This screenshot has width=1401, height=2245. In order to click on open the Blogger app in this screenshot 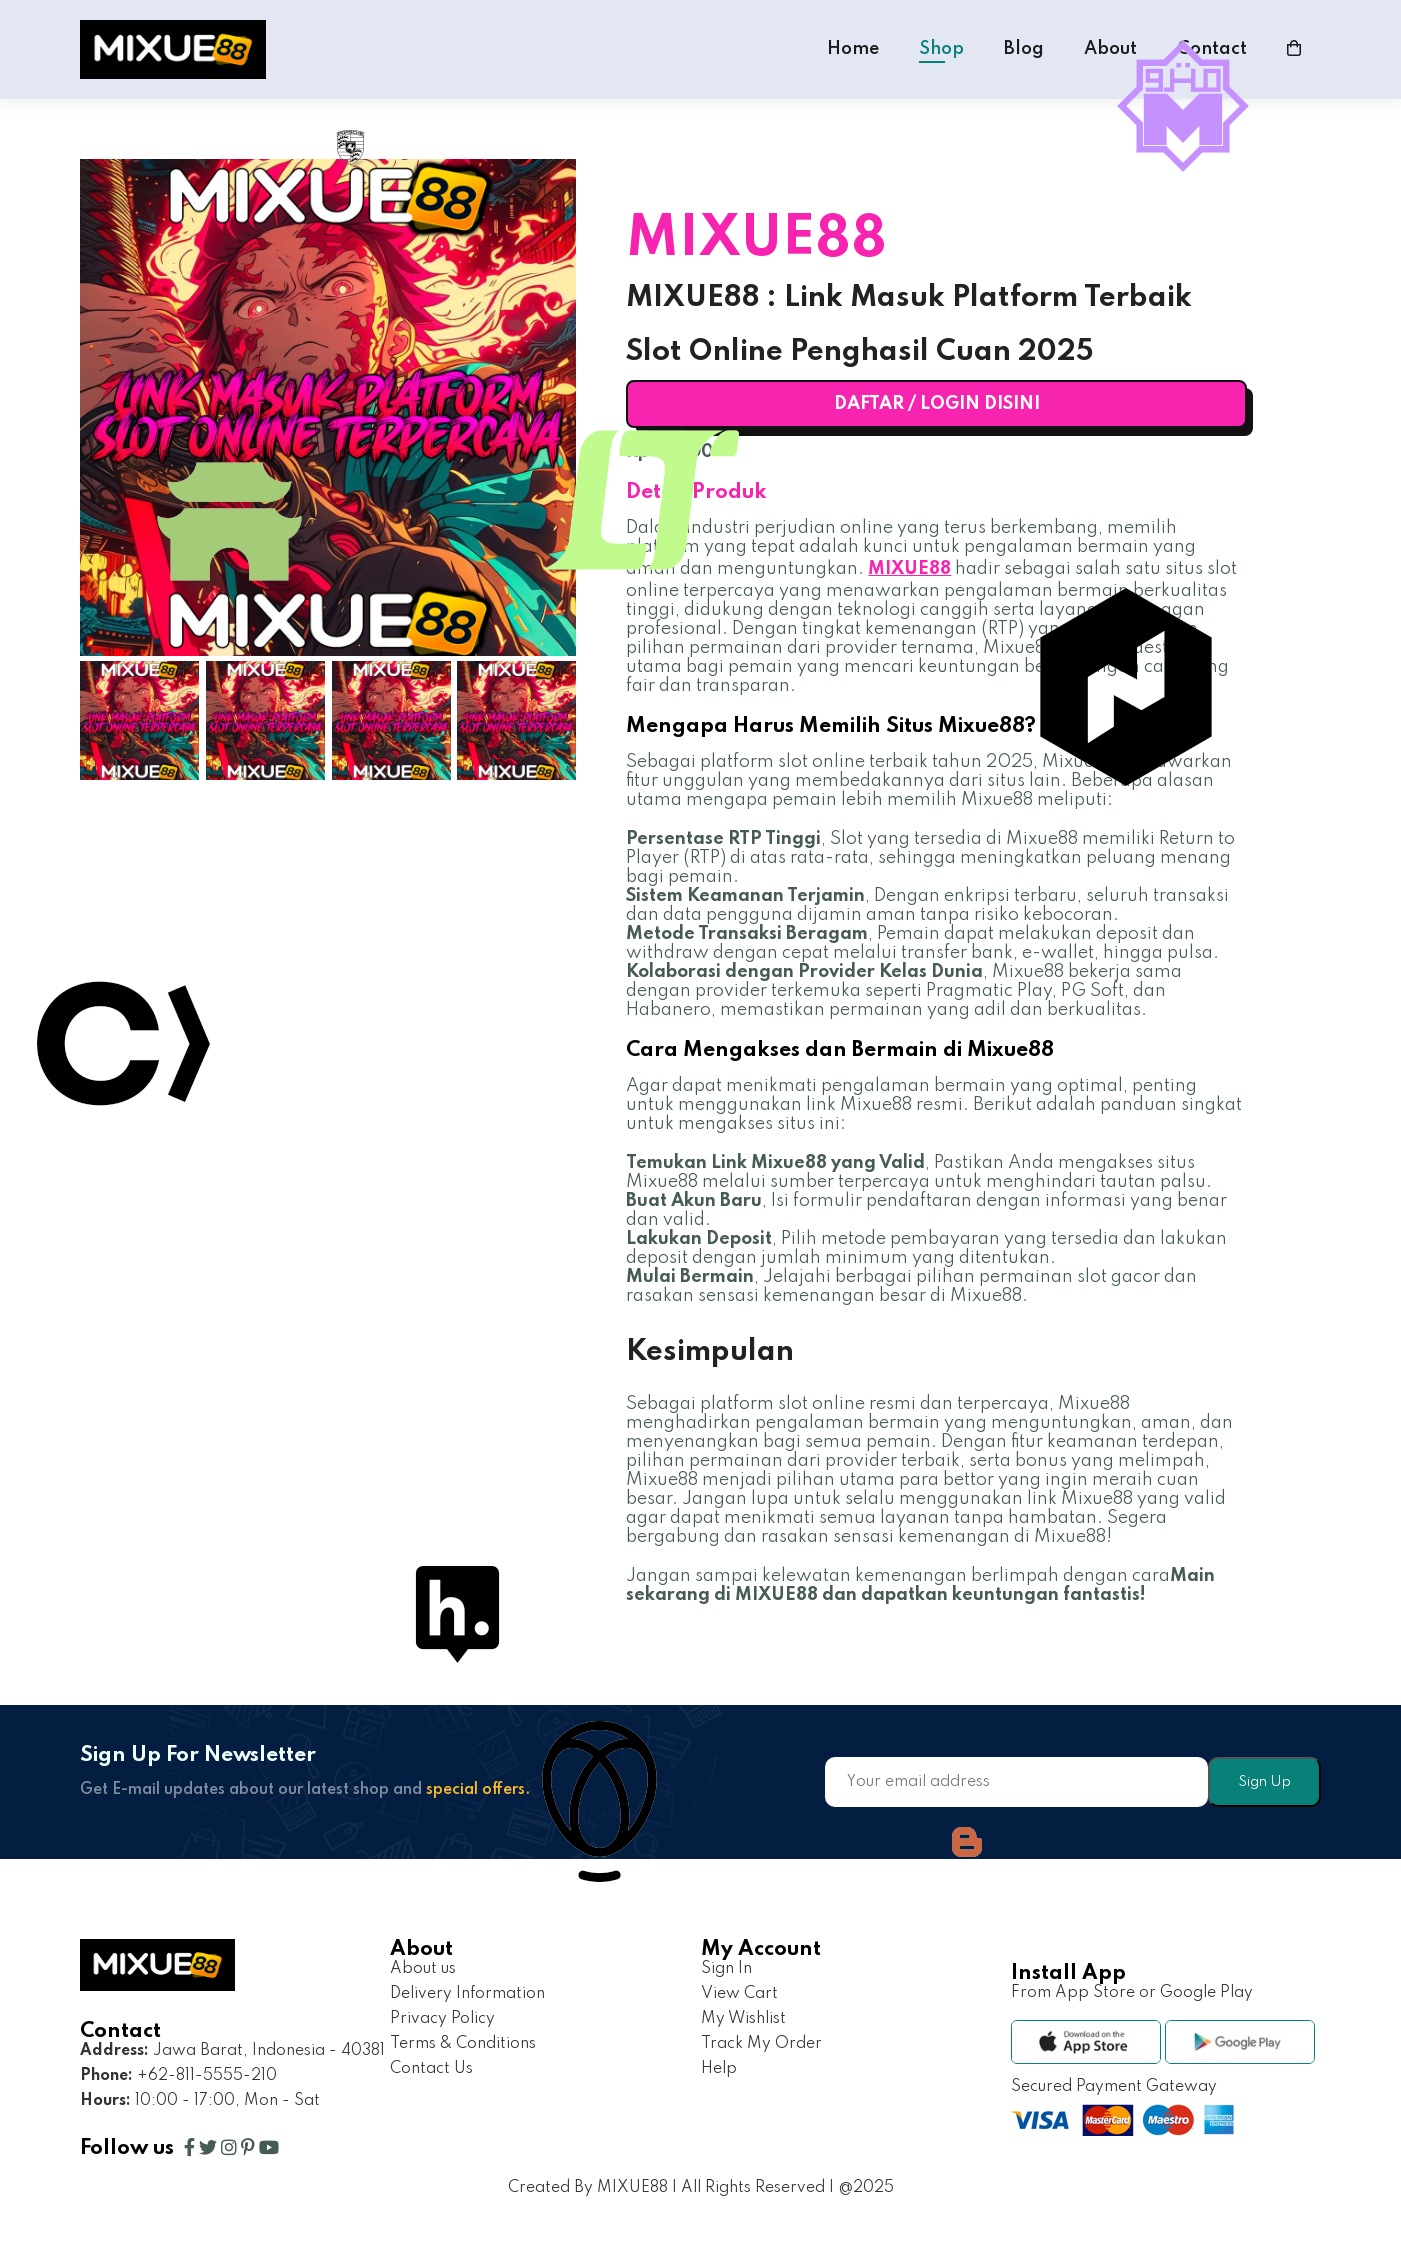, I will do `click(967, 1842)`.